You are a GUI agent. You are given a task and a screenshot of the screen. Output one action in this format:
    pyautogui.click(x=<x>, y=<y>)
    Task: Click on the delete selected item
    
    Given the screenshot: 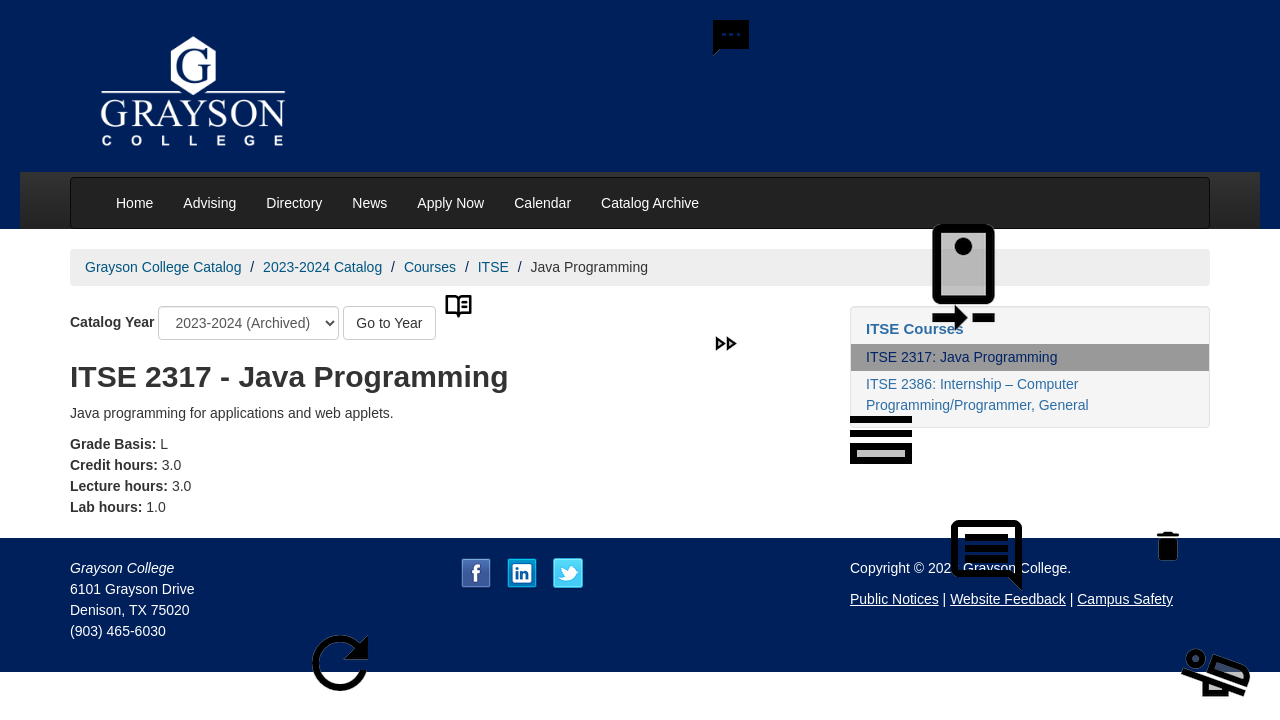 What is the action you would take?
    pyautogui.click(x=1168, y=546)
    